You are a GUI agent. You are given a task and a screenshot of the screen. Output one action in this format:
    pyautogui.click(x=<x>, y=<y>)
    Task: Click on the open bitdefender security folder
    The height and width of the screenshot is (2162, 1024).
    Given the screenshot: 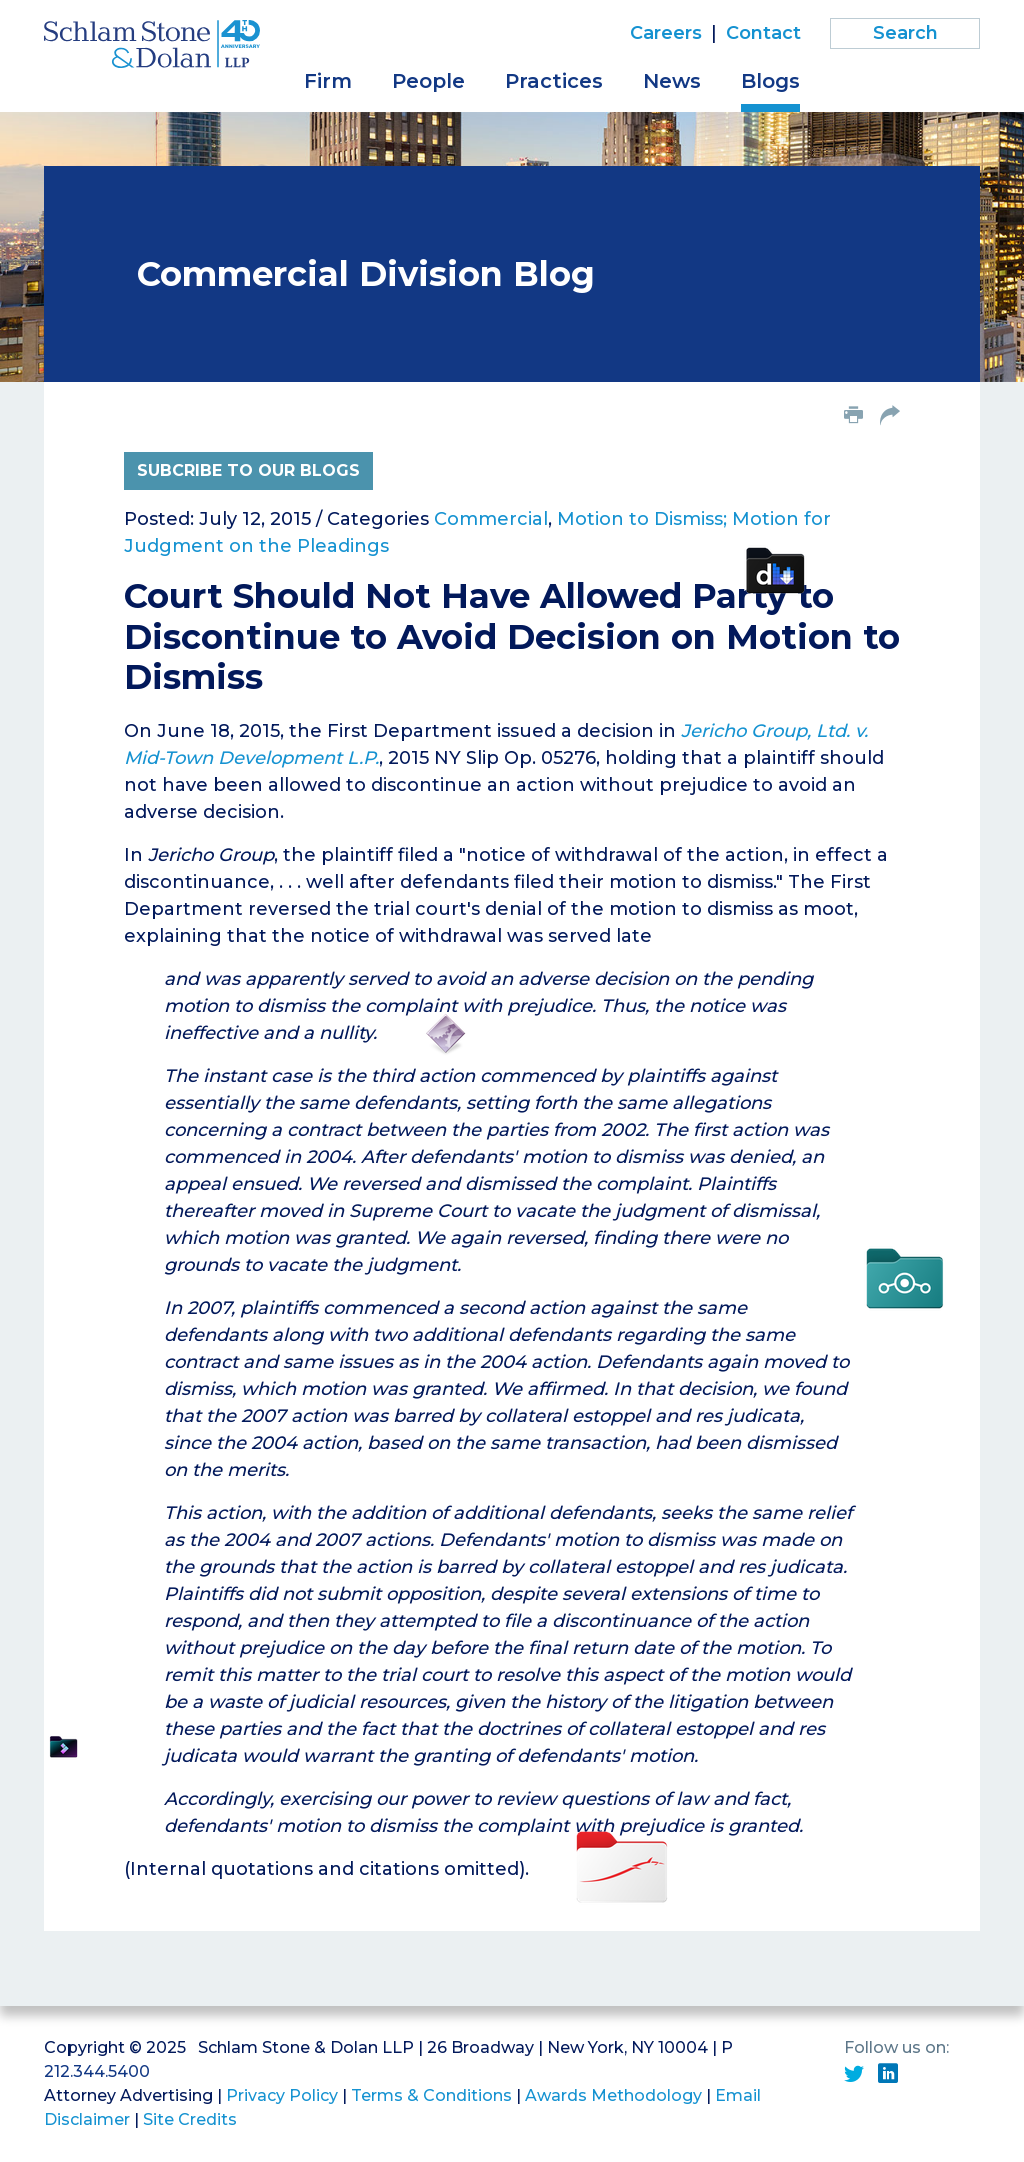 What is the action you would take?
    pyautogui.click(x=621, y=1869)
    